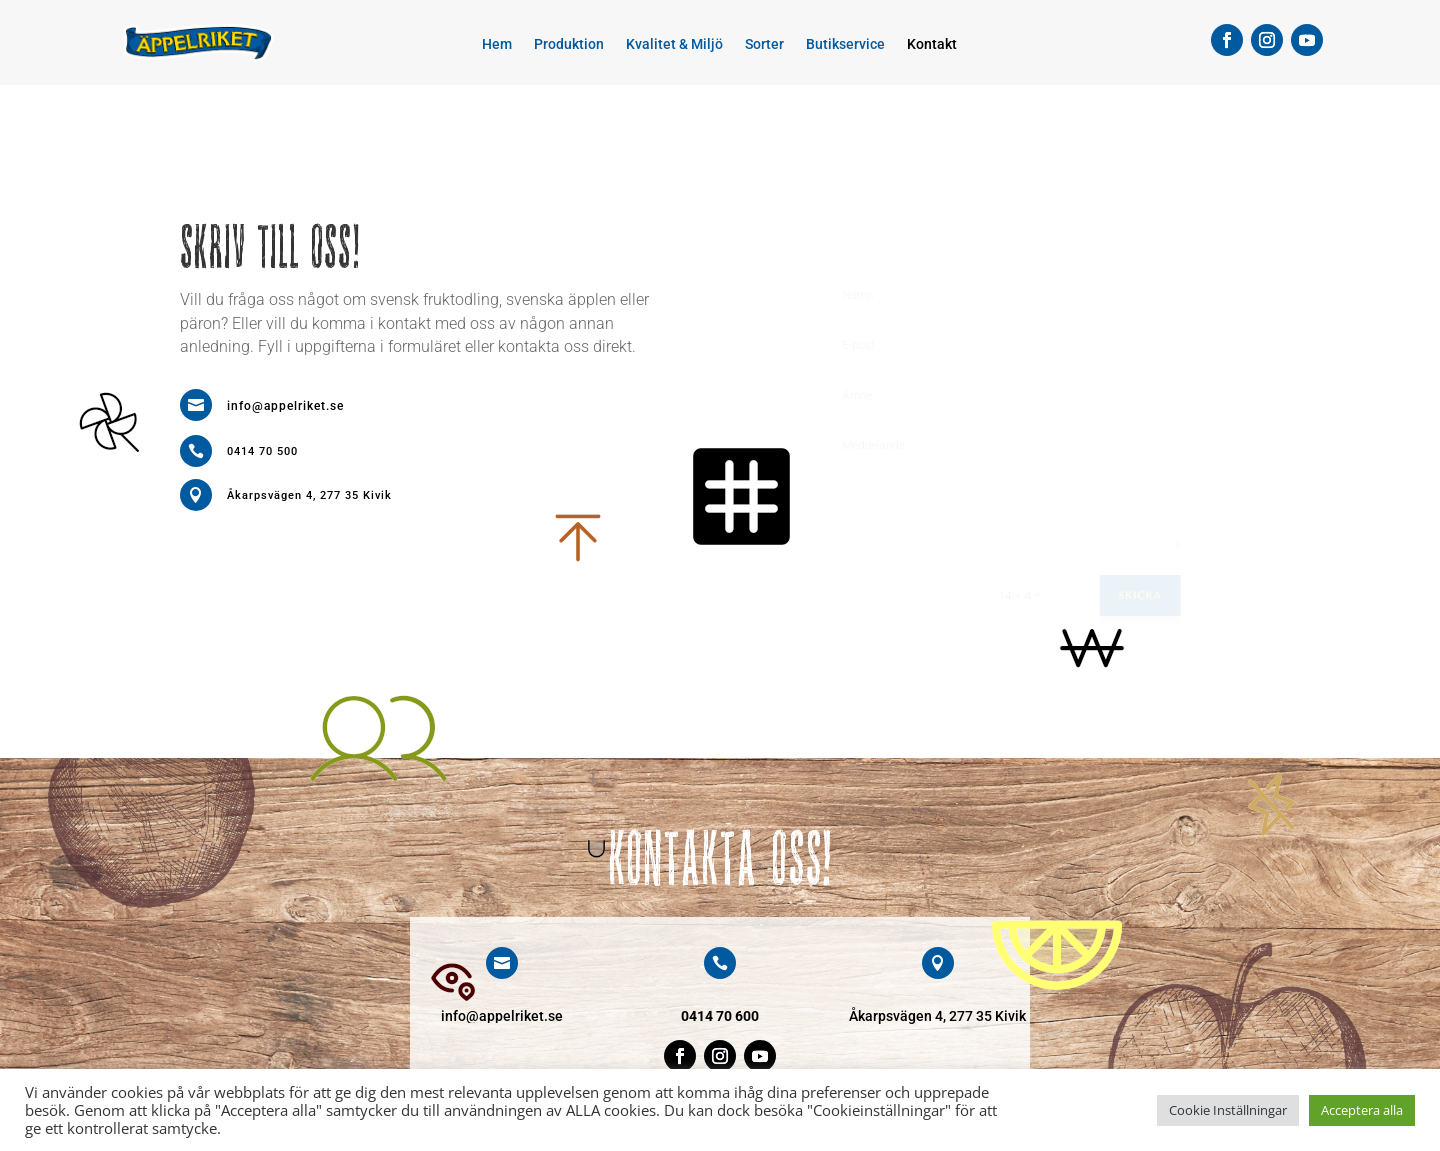  Describe the element at coordinates (578, 537) in the screenshot. I see `scroll to top of page` at that location.